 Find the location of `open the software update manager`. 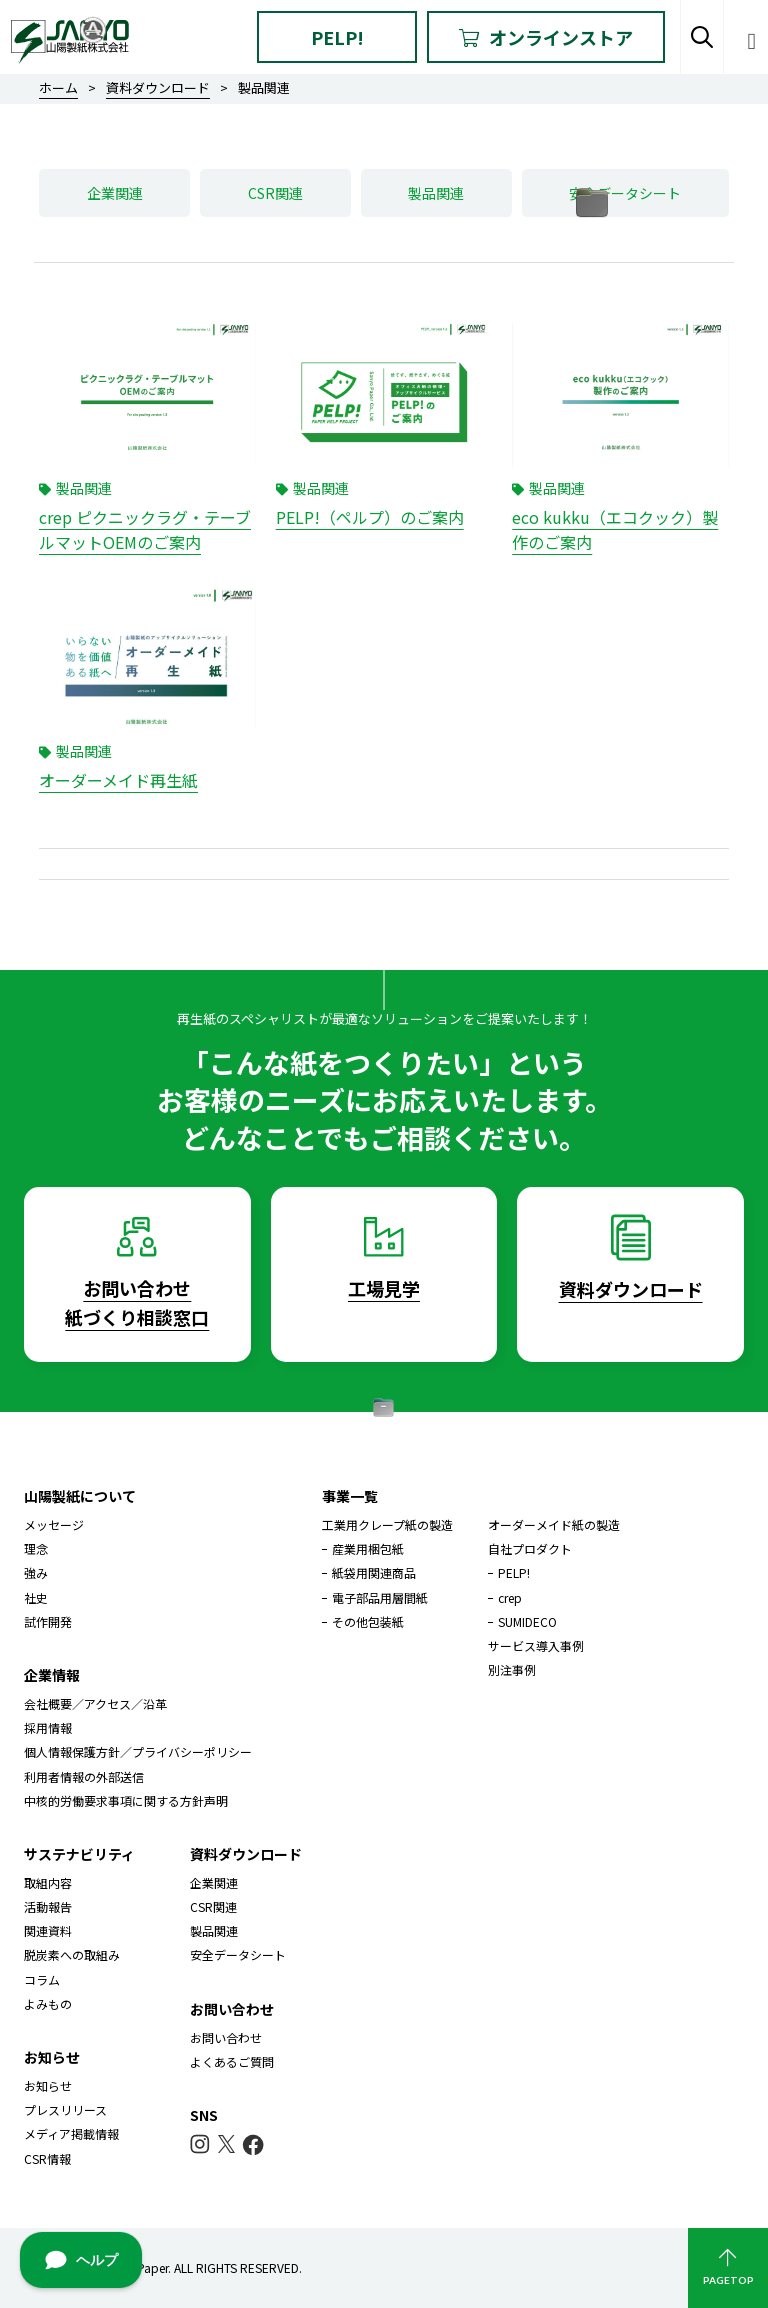

open the software update manager is located at coordinates (93, 30).